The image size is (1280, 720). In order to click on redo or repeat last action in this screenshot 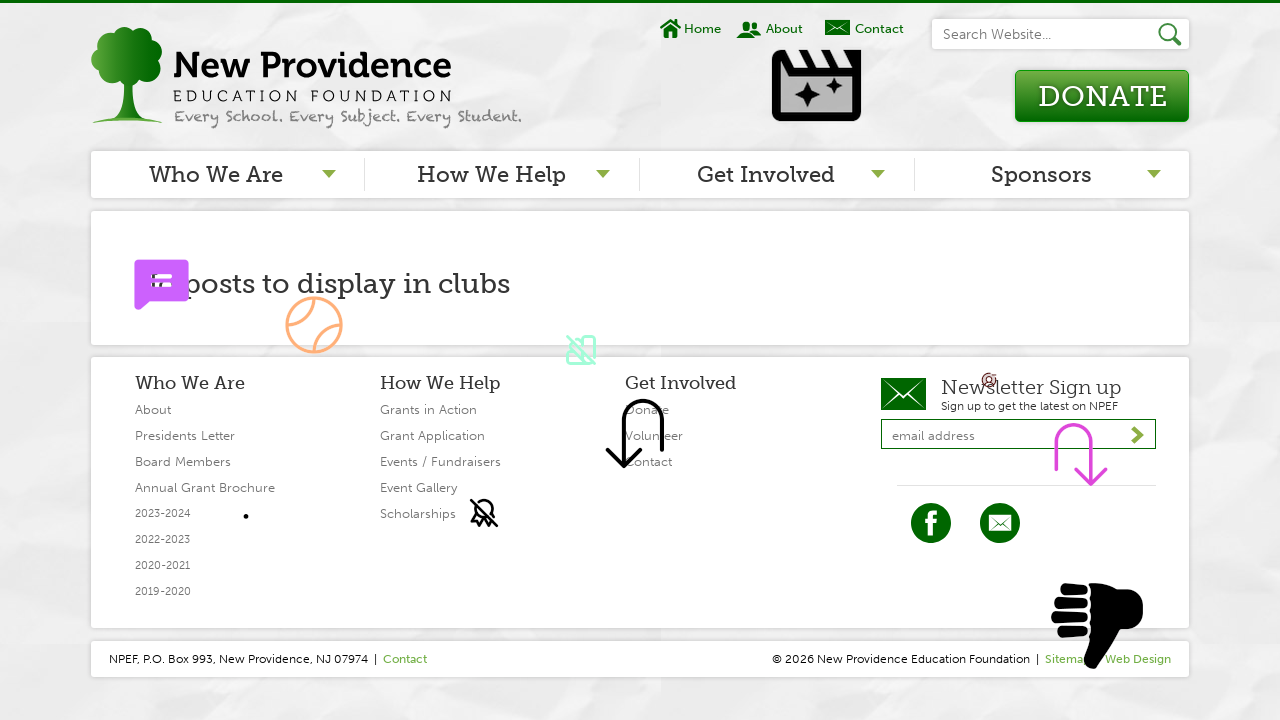, I will do `click(1078, 454)`.